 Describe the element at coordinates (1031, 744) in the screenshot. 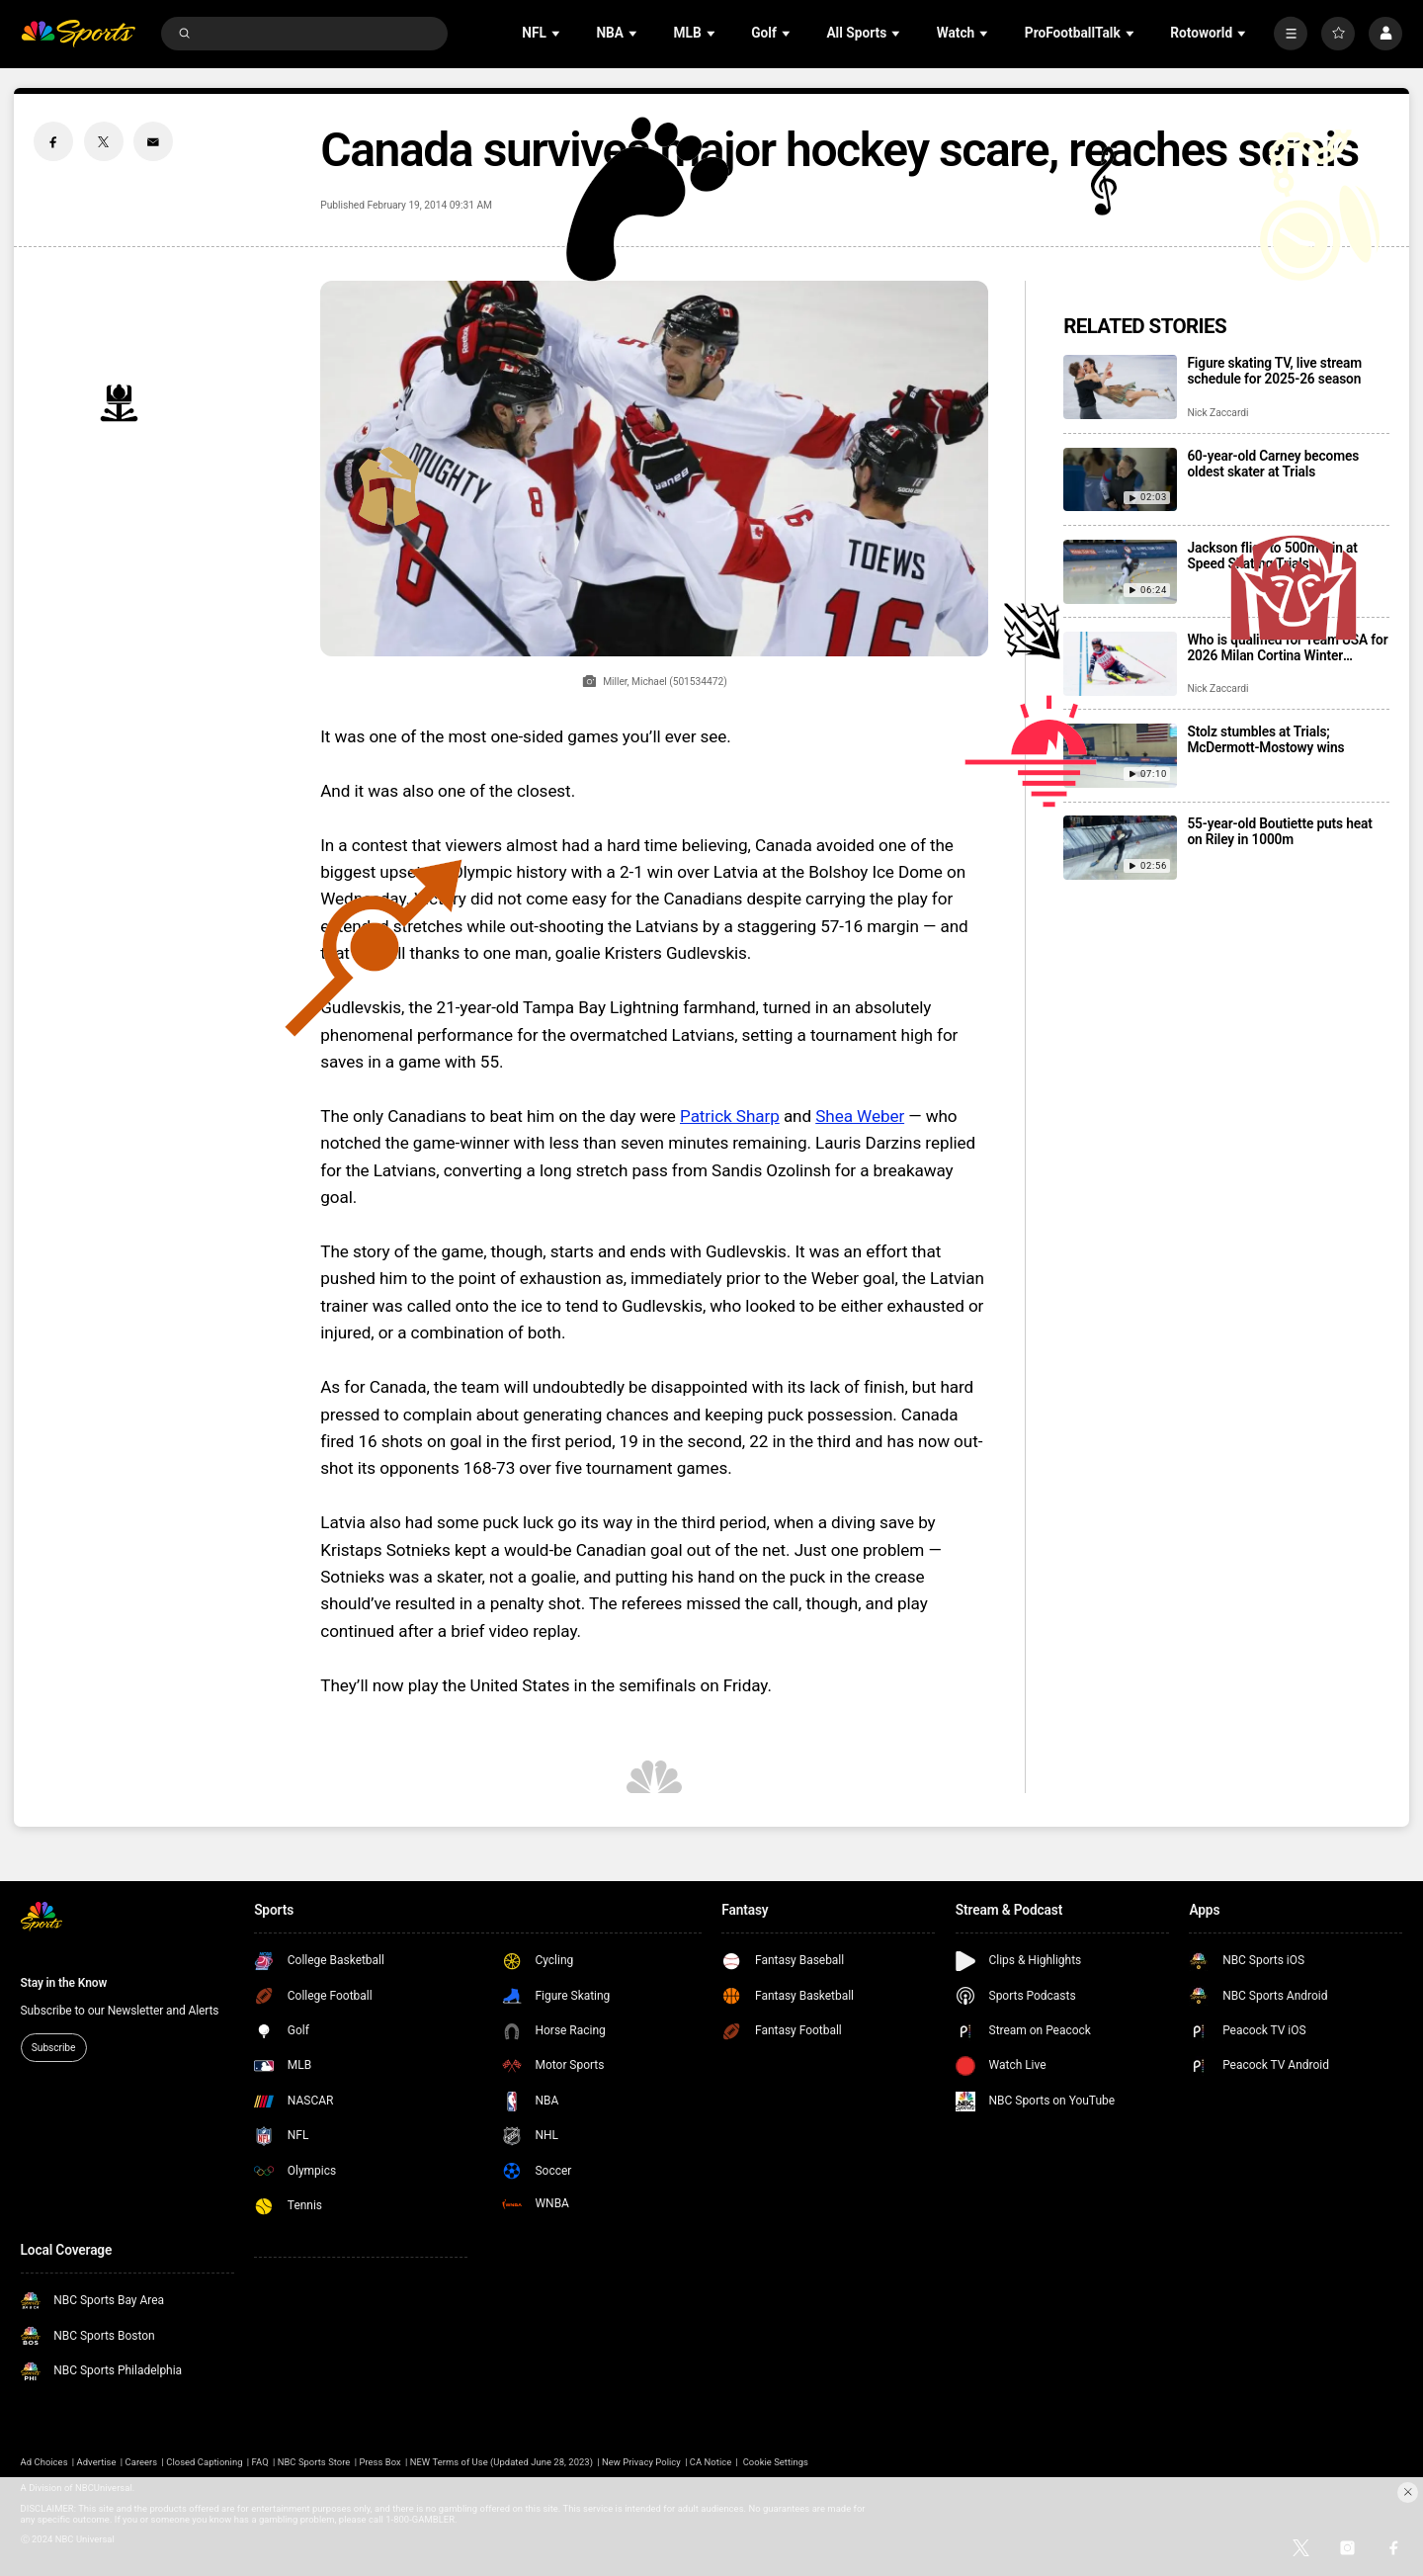

I see `view ocean or maritime content` at that location.